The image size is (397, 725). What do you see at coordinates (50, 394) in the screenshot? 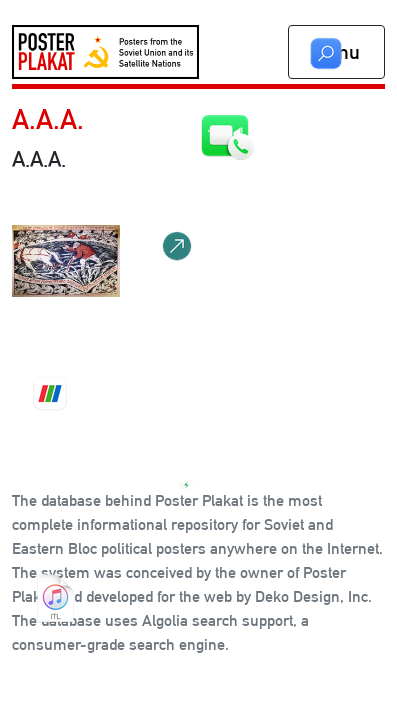
I see `open ParaView application` at bounding box center [50, 394].